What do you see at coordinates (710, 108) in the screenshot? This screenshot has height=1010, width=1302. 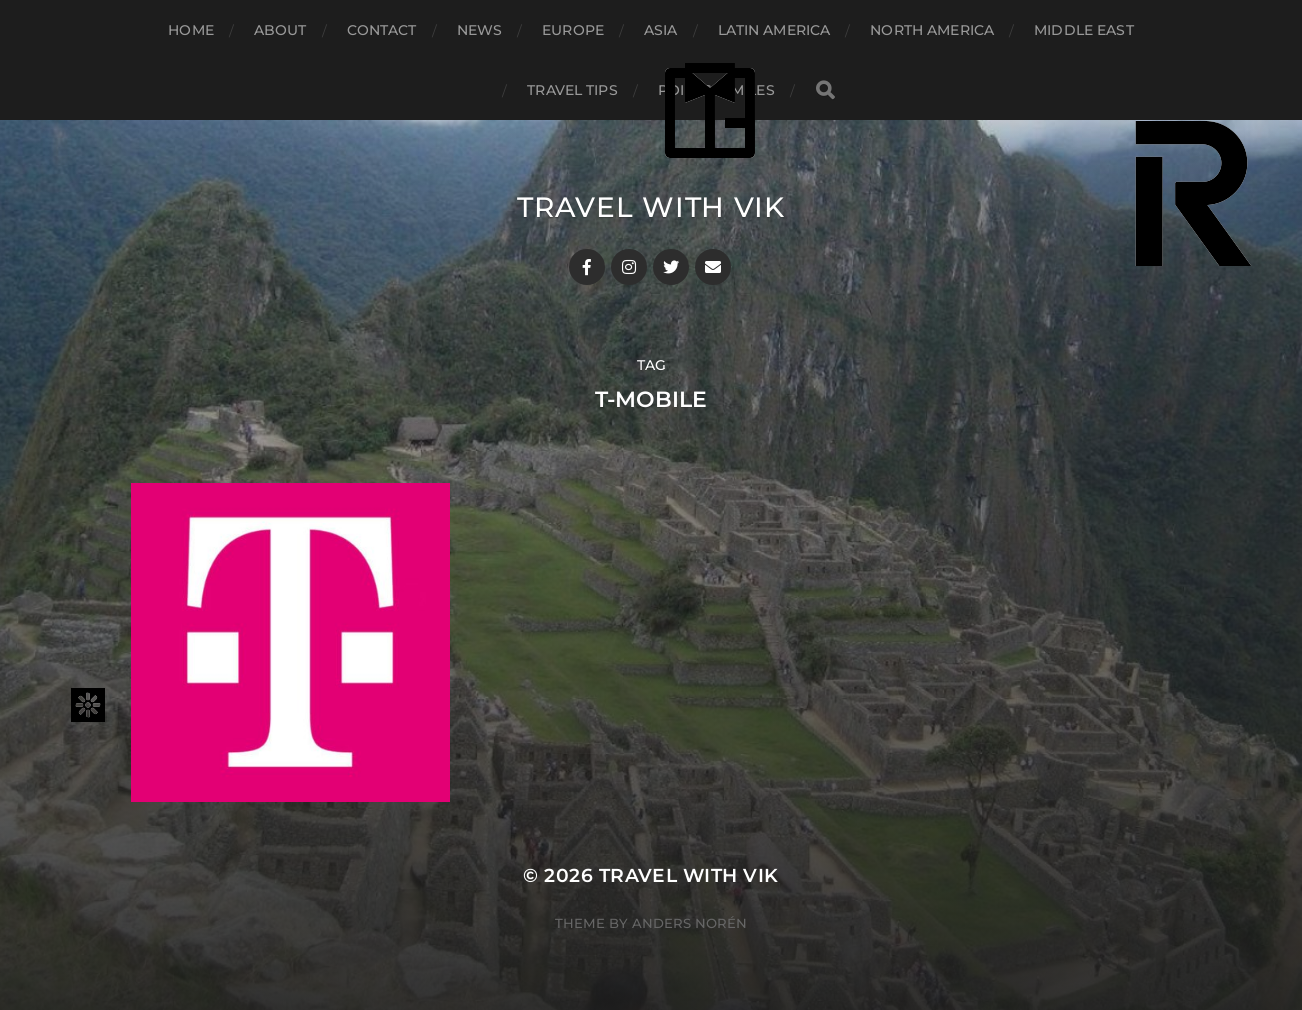 I see `view clothing or apparel options` at bounding box center [710, 108].